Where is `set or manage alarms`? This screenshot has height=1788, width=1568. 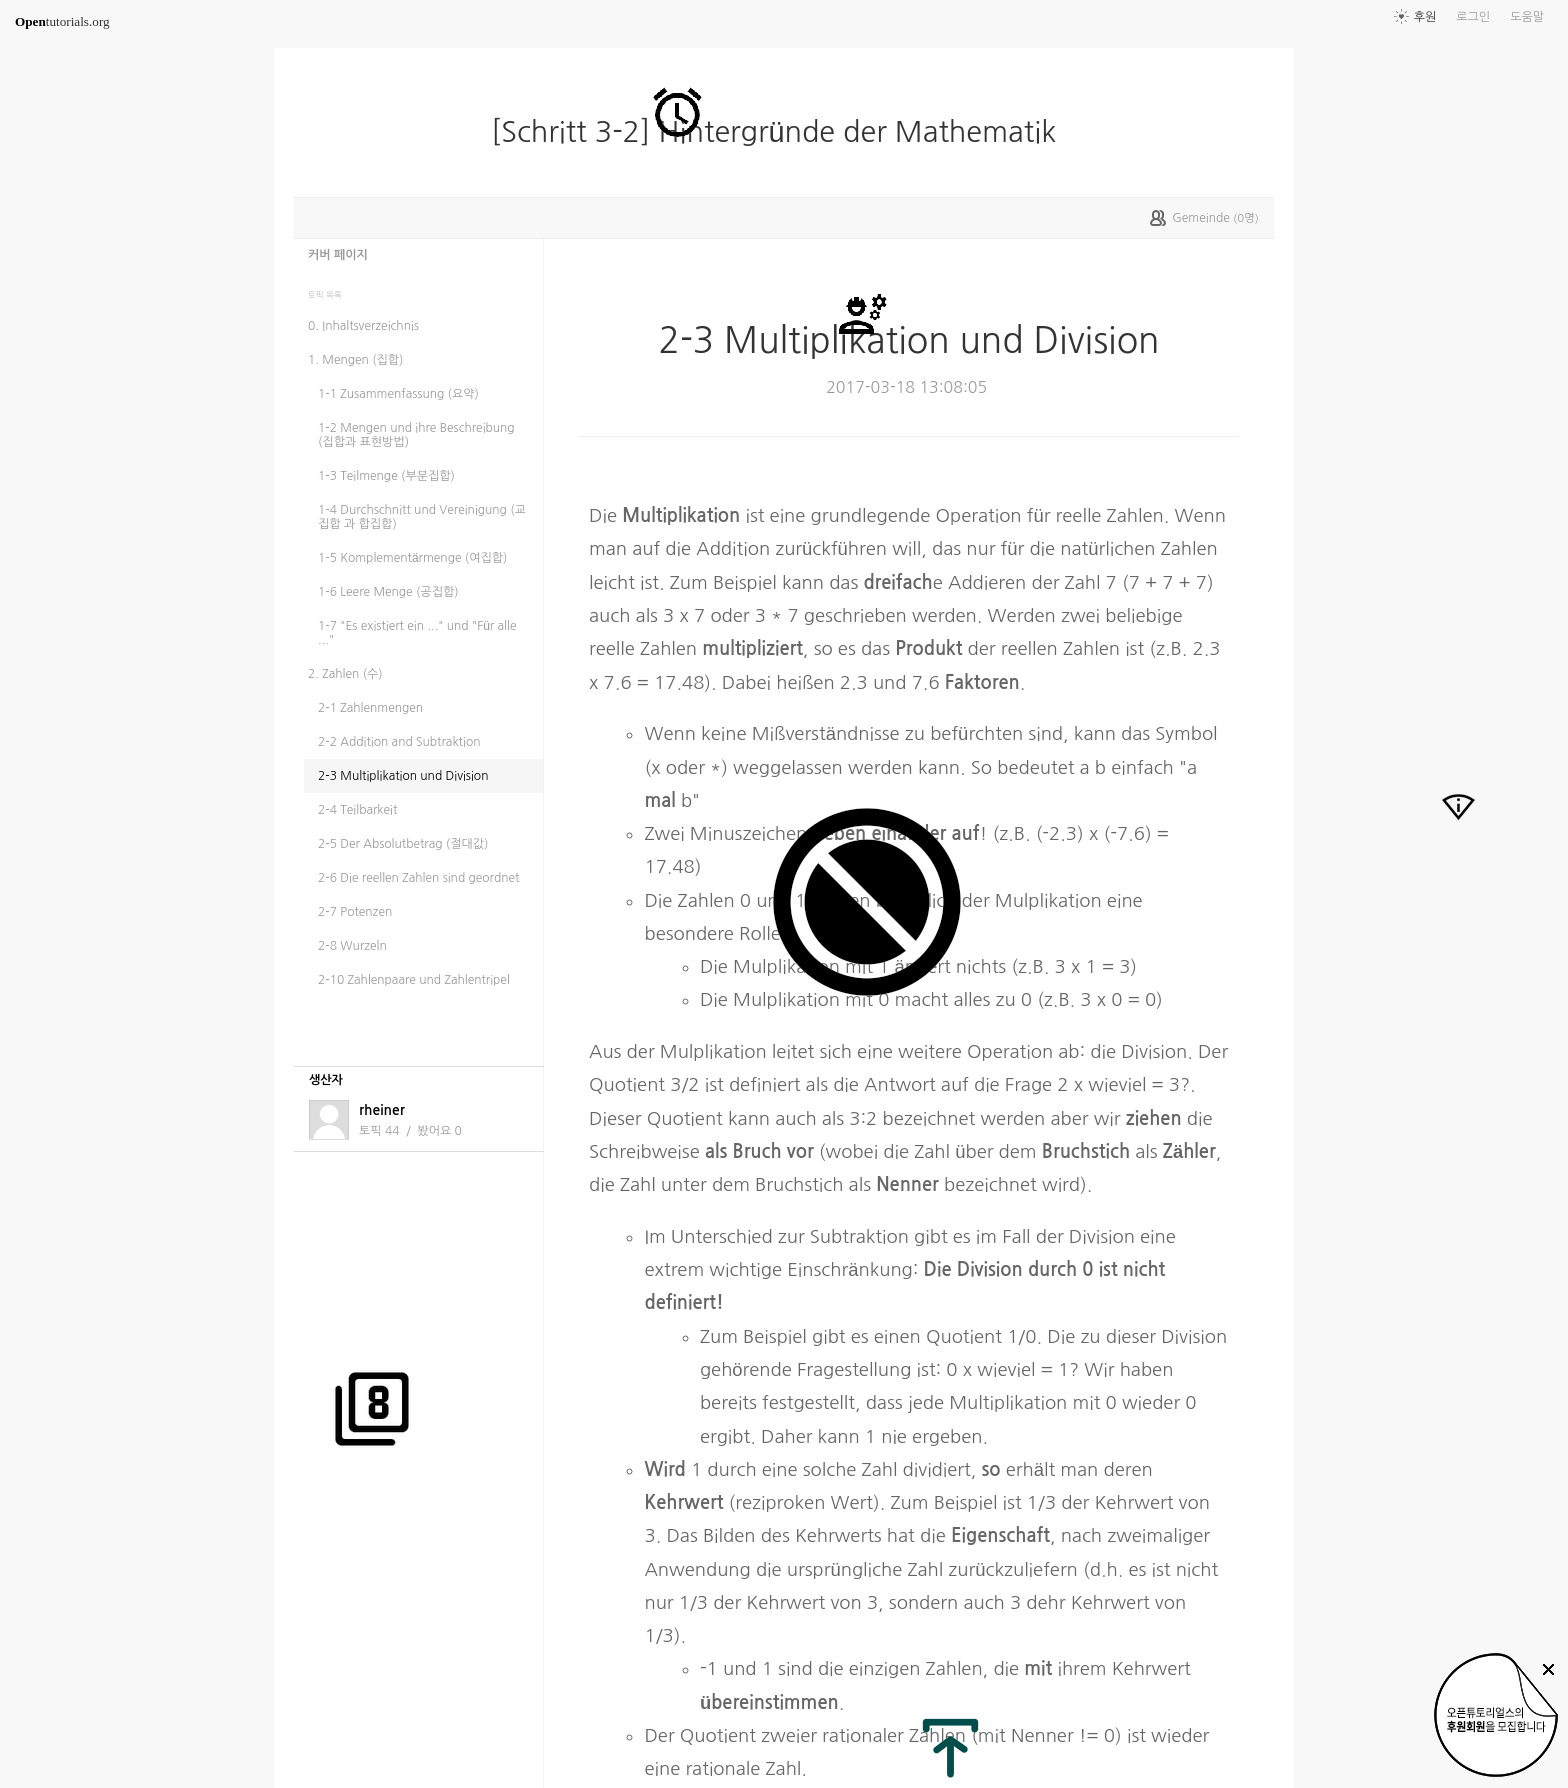
set or manage alarms is located at coordinates (677, 112).